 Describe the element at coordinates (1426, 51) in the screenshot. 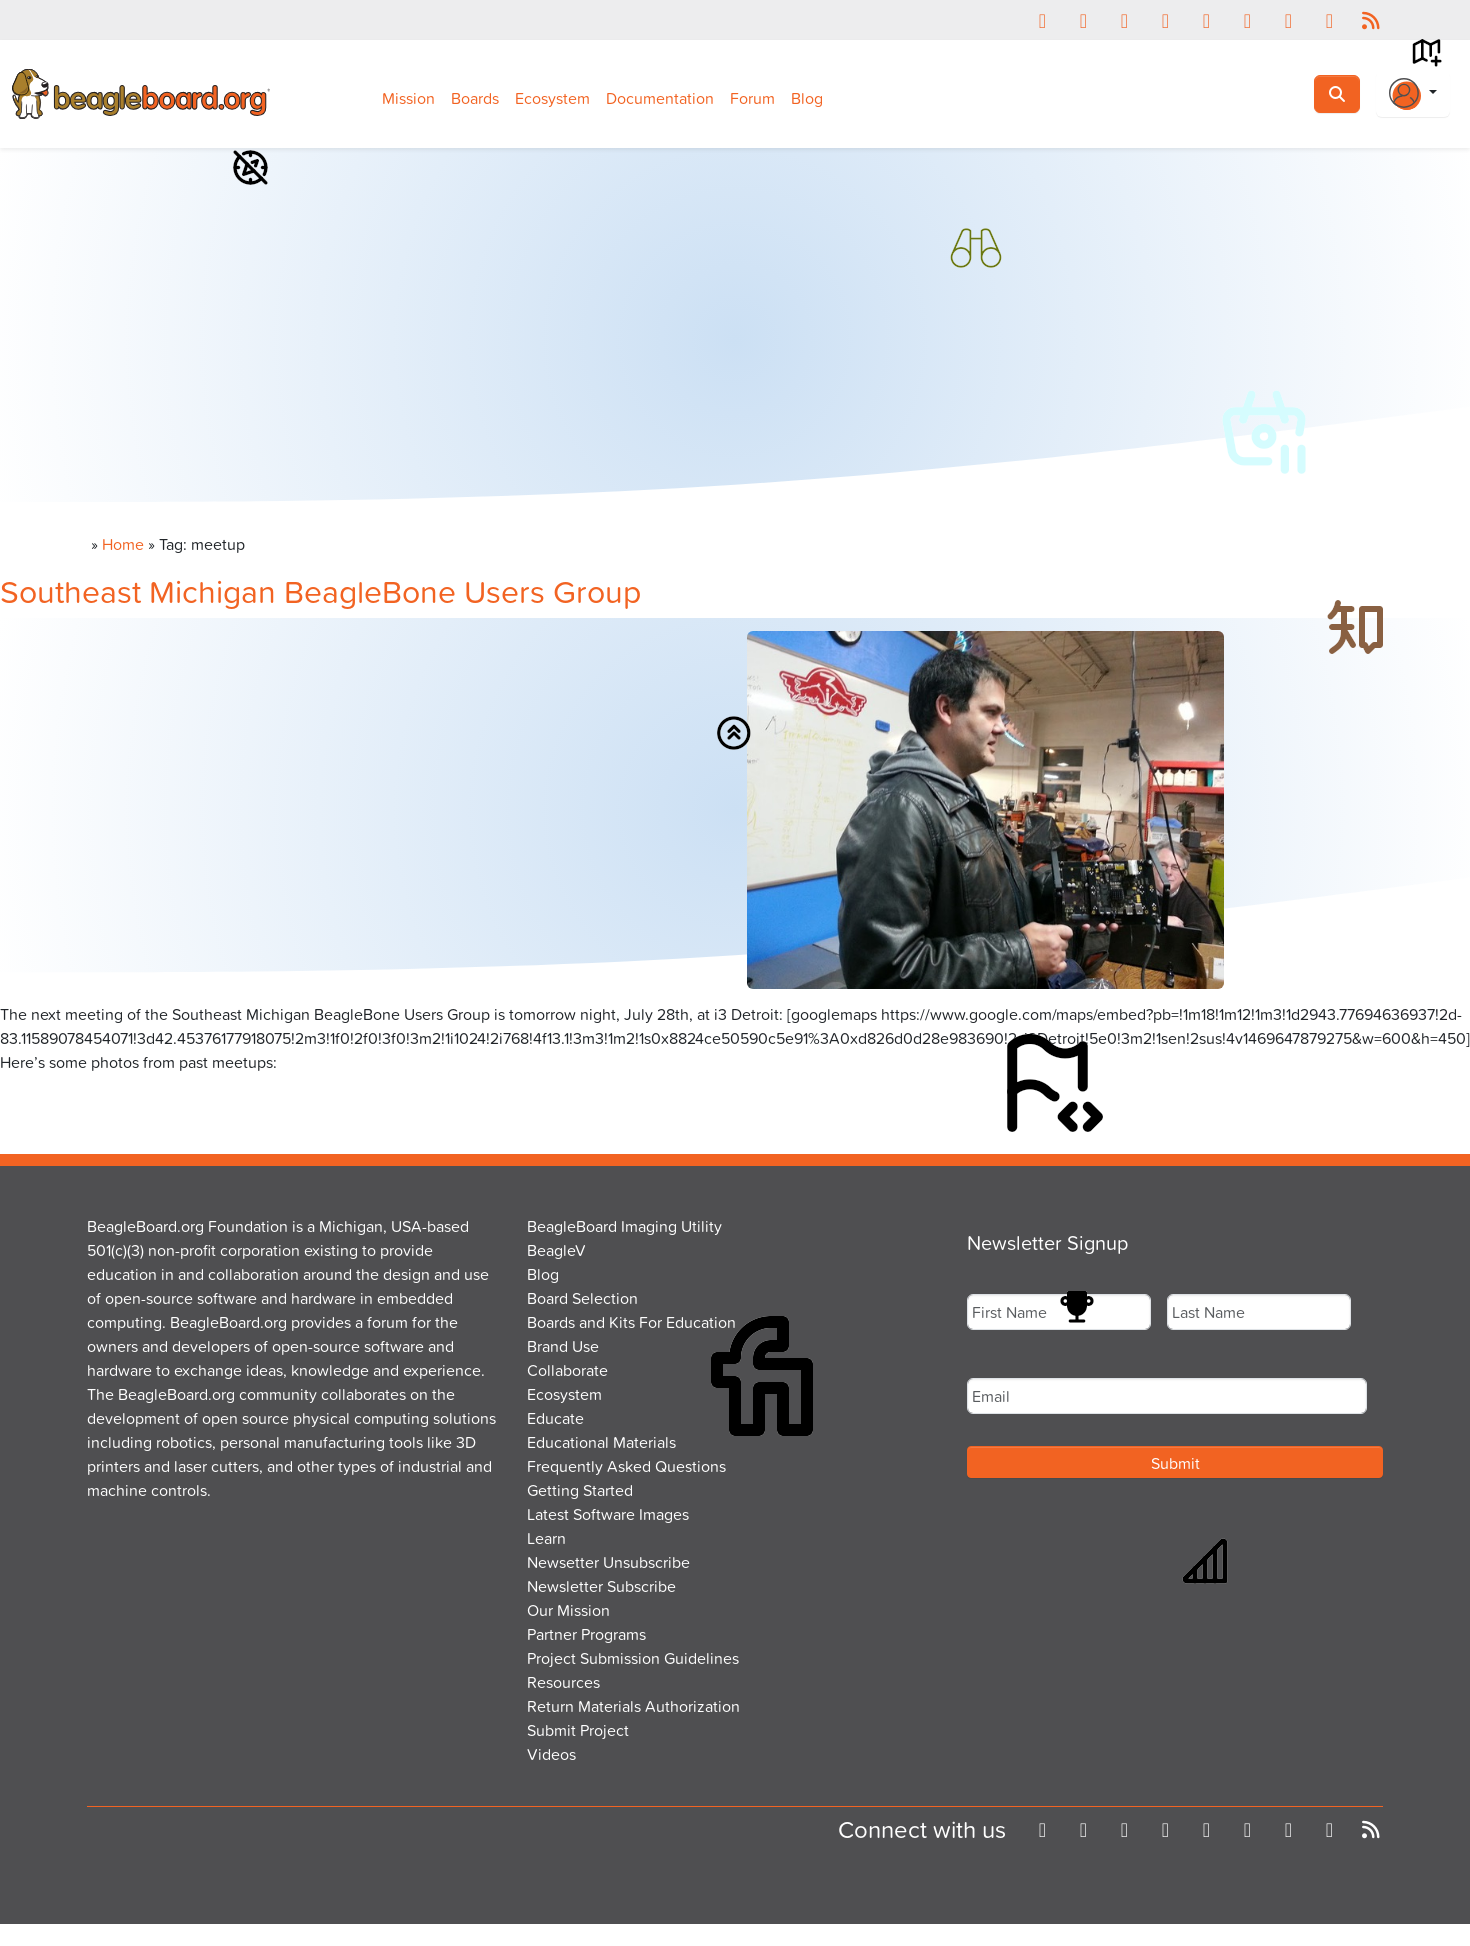

I see `add a new location to the map` at that location.